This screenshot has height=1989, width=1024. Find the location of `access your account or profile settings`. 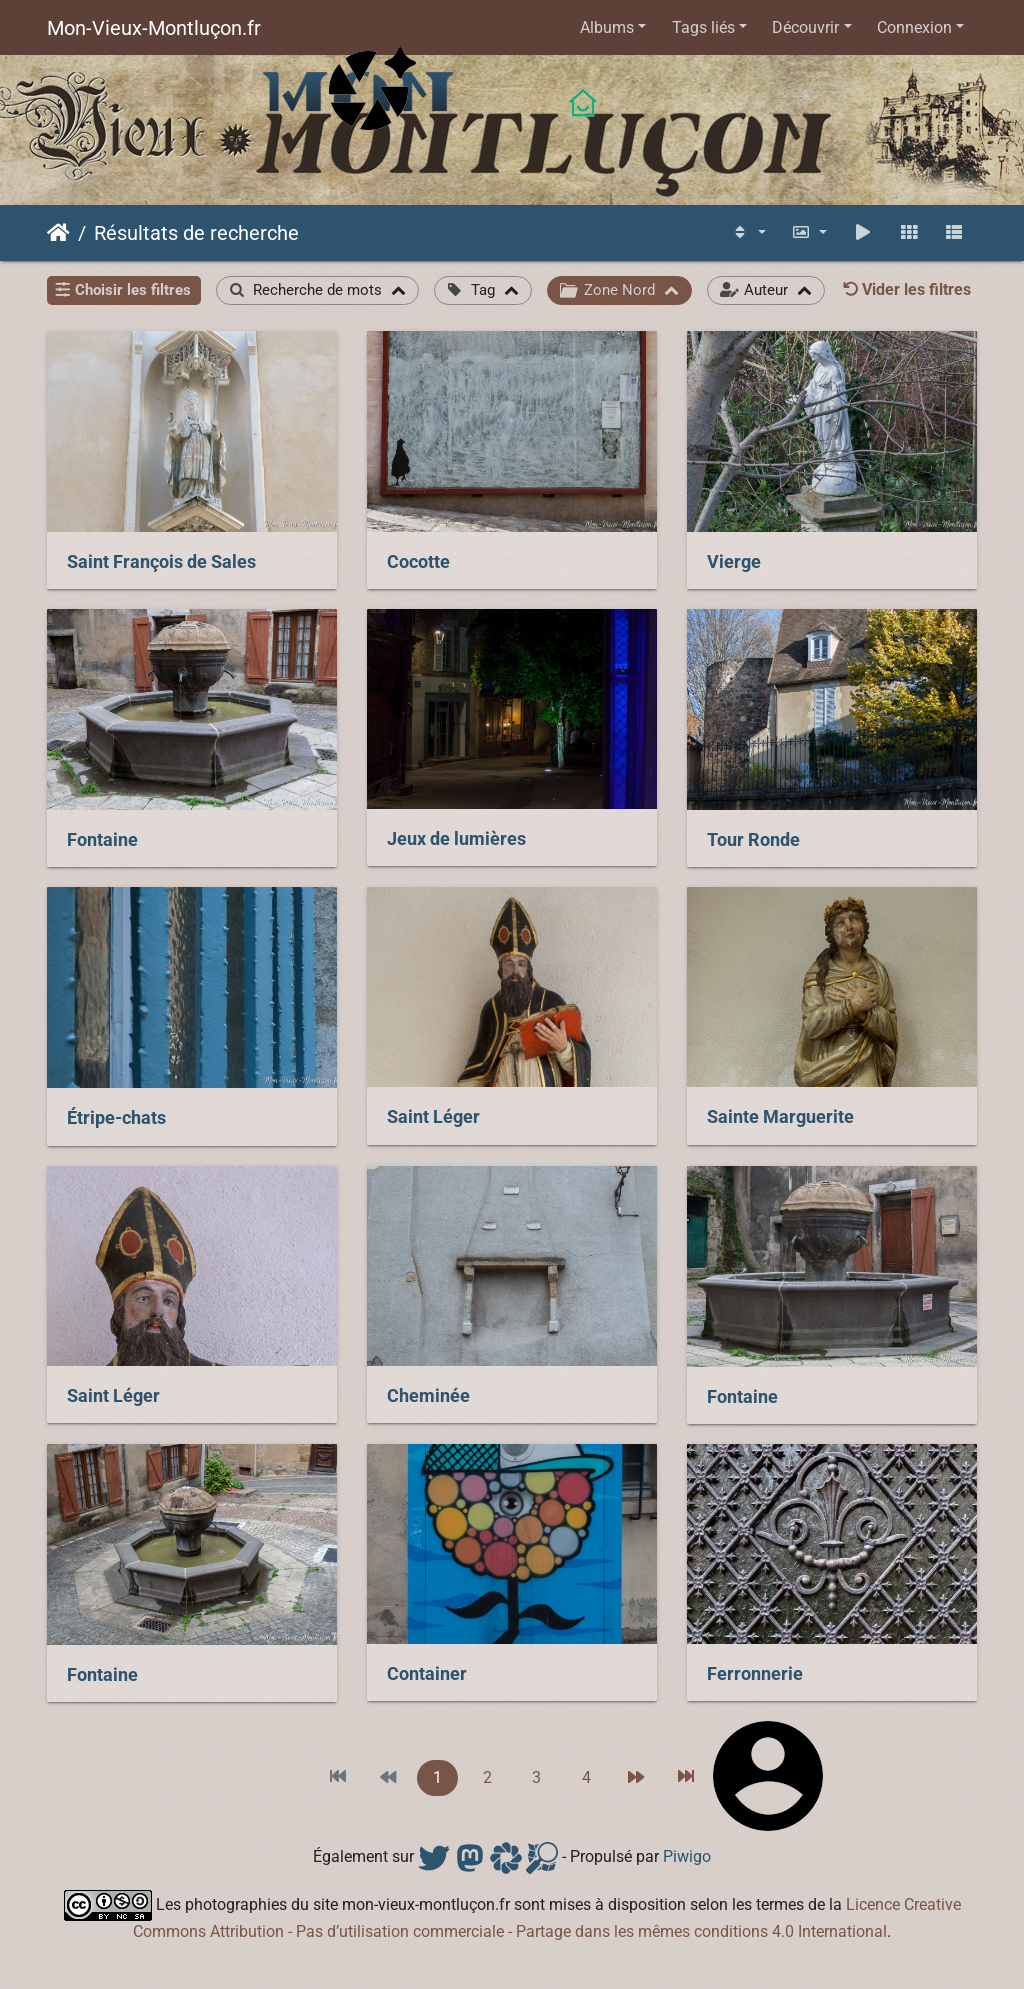

access your account or profile settings is located at coordinates (768, 1776).